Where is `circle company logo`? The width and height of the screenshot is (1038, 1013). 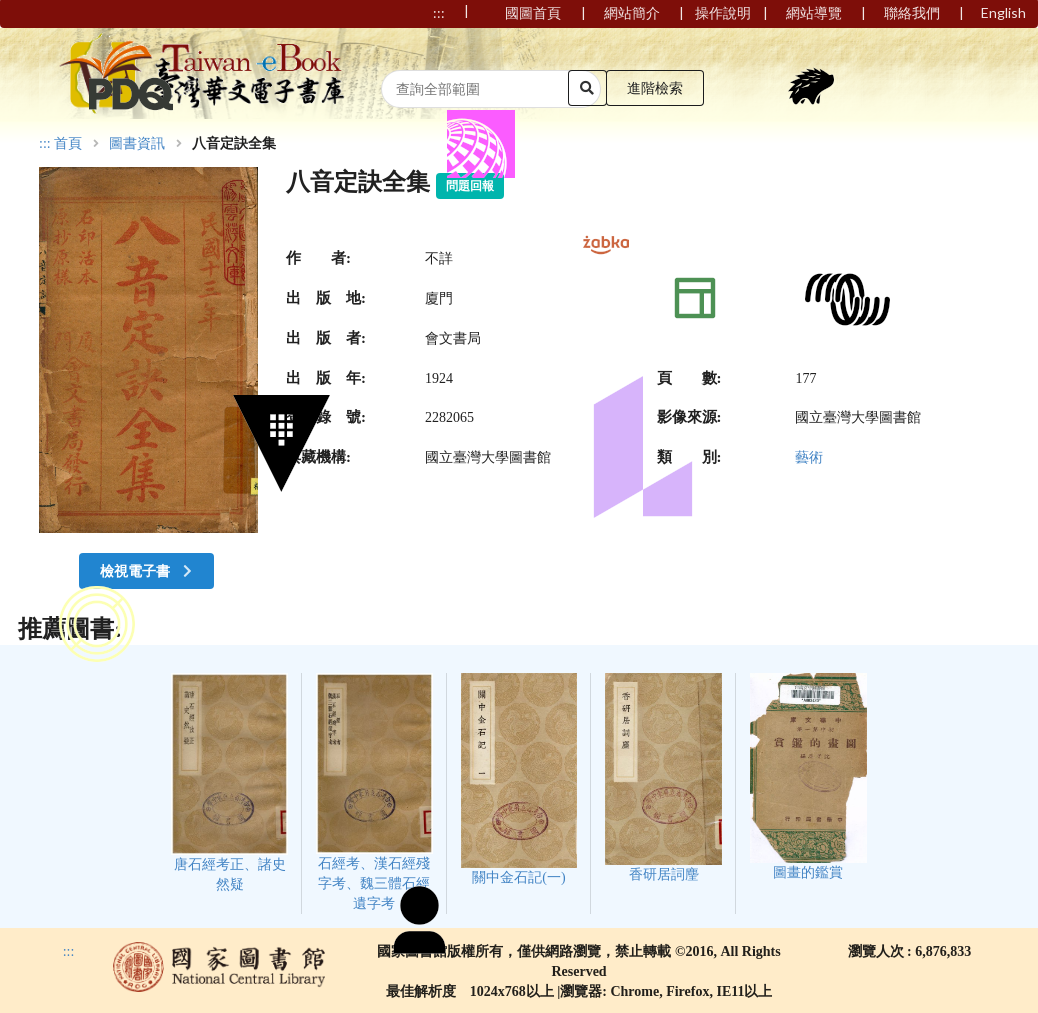 circle company logo is located at coordinates (97, 624).